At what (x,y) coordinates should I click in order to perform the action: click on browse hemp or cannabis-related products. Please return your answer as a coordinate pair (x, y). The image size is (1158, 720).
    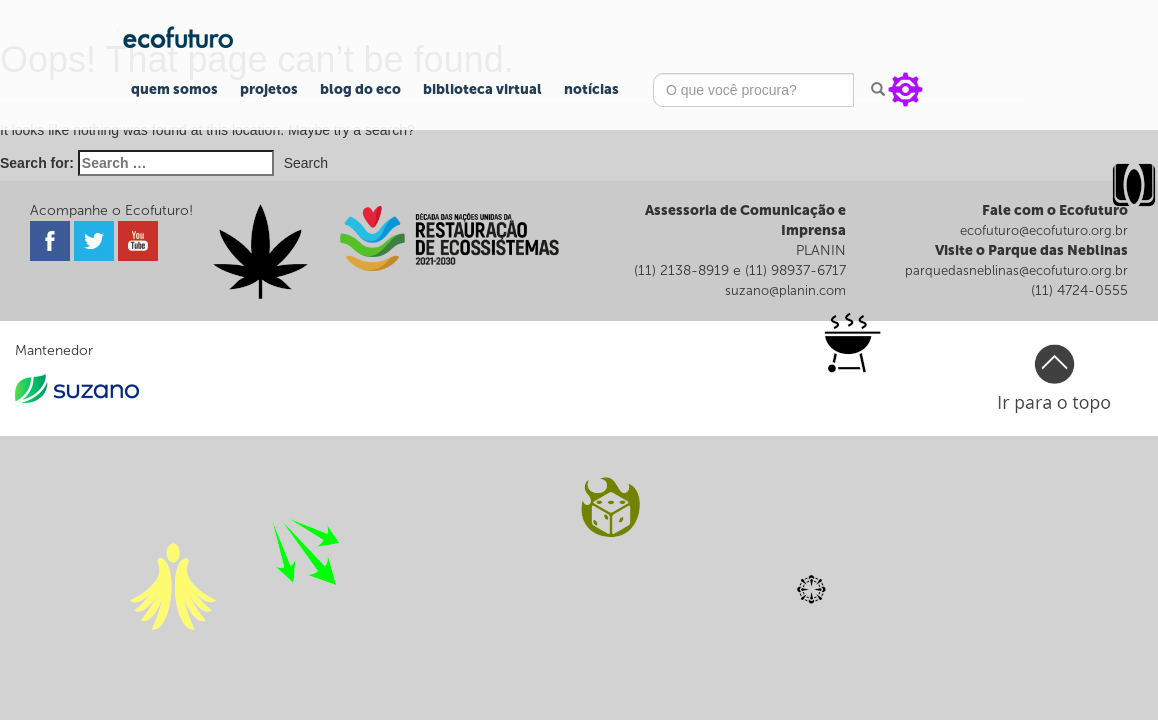
    Looking at the image, I should click on (260, 251).